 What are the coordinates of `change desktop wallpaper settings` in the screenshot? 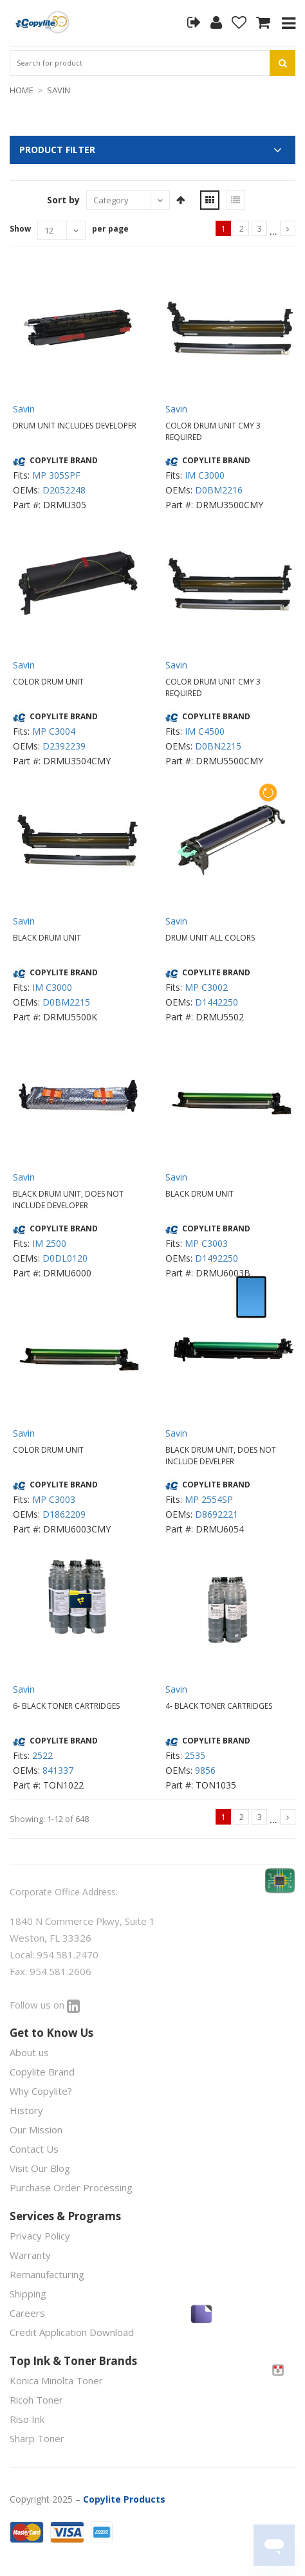 It's located at (201, 2314).